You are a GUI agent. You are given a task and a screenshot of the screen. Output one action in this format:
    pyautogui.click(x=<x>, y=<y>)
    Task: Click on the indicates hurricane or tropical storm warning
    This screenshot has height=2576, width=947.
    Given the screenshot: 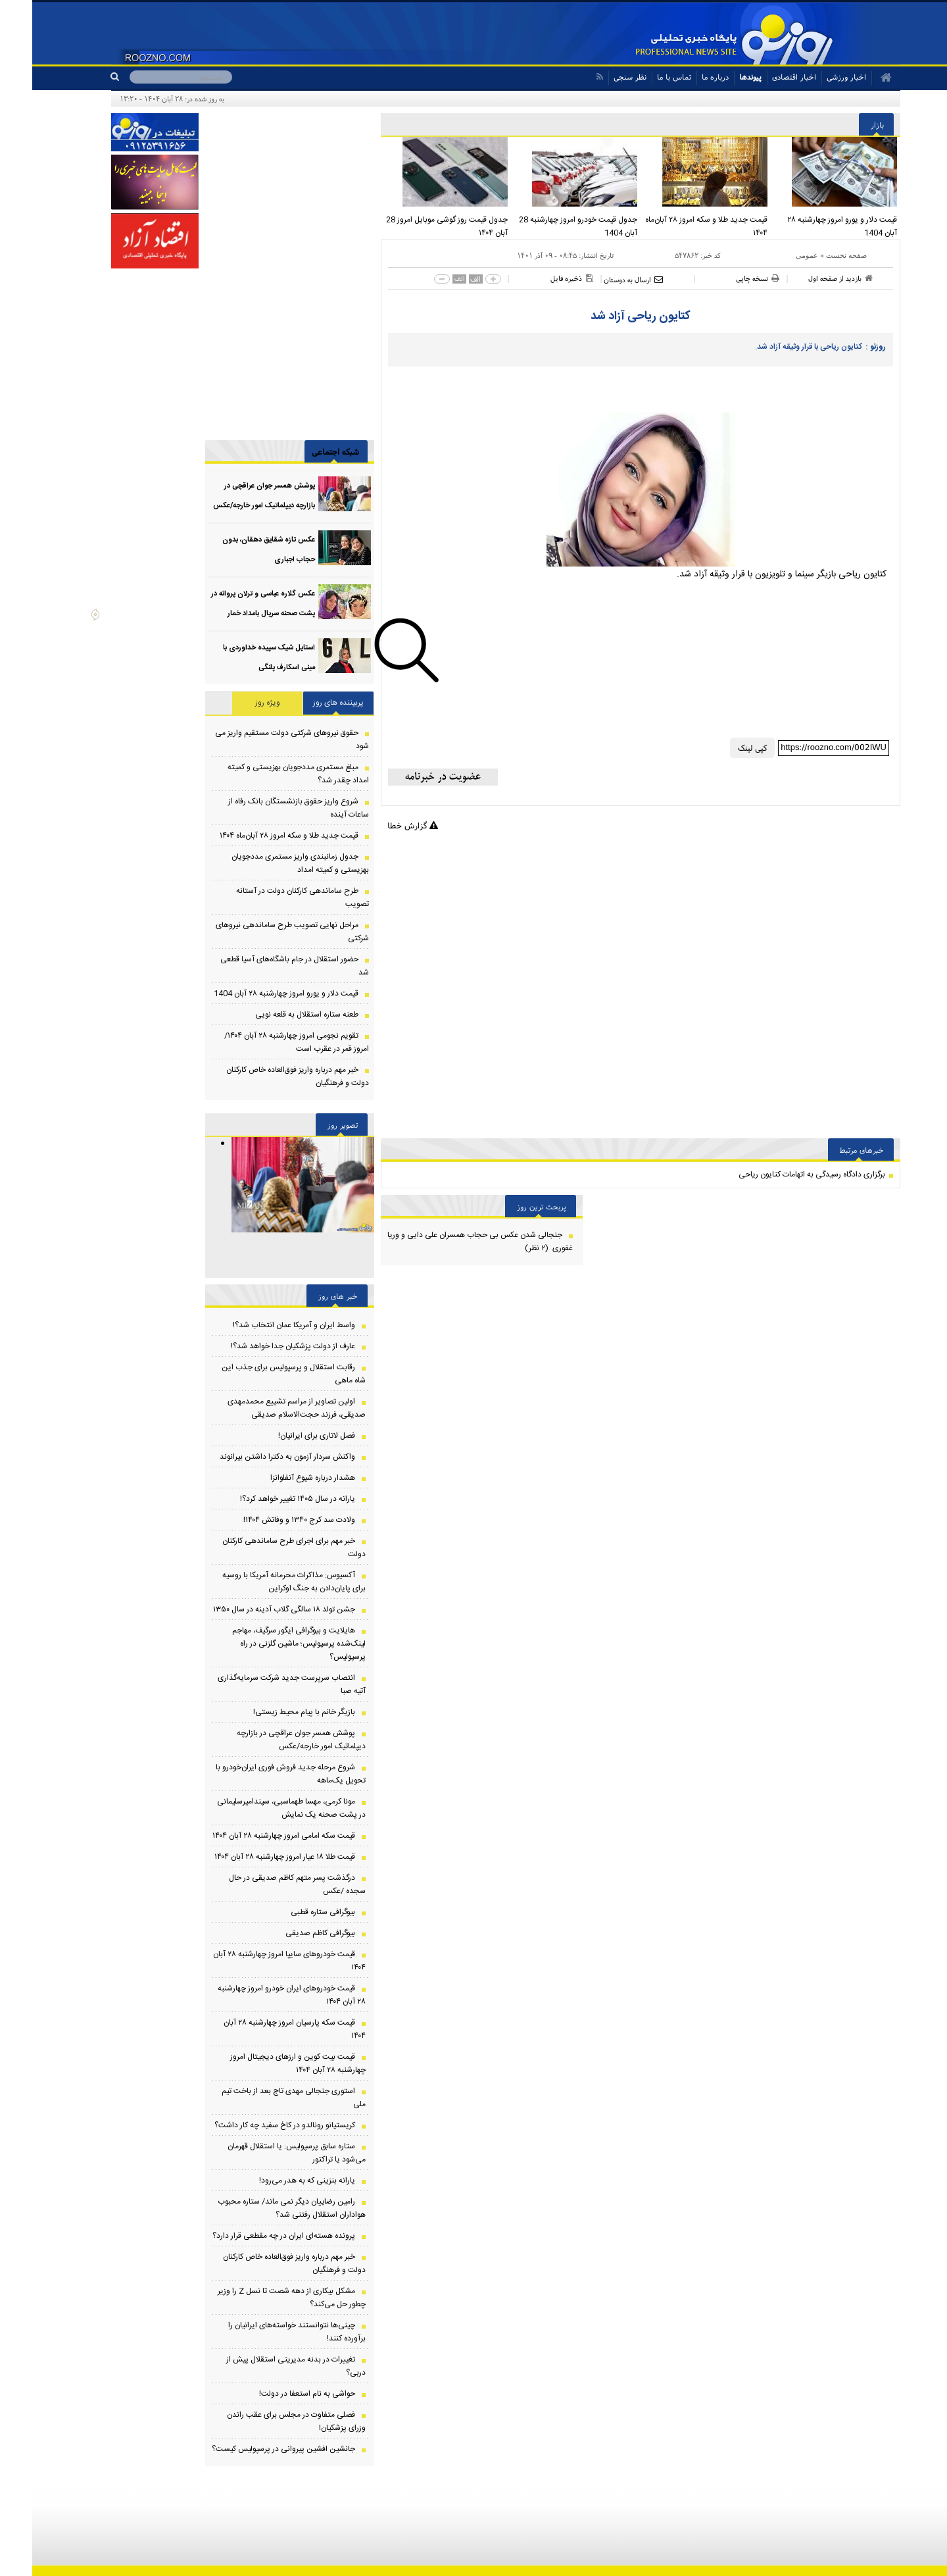 What is the action you would take?
    pyautogui.click(x=95, y=615)
    